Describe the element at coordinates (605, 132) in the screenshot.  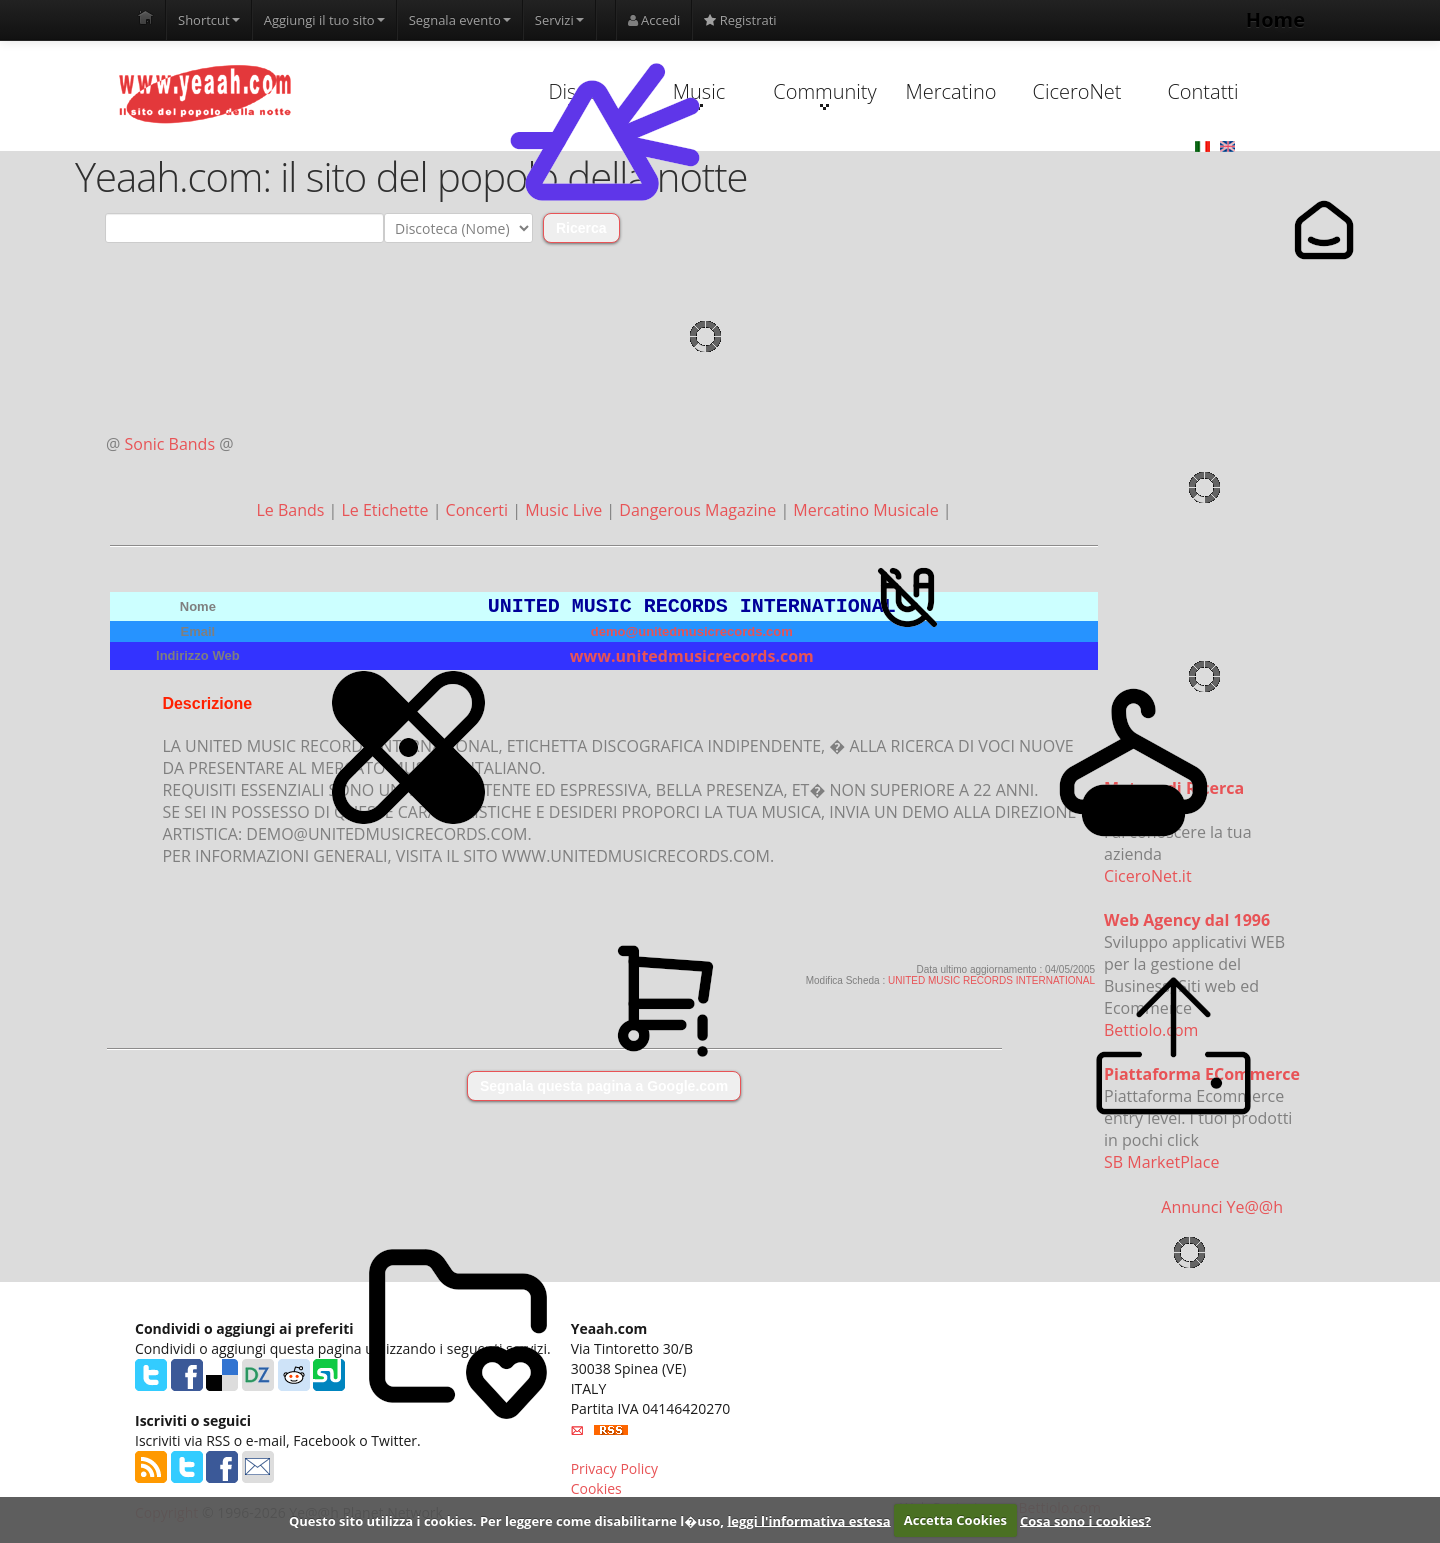
I see `toggle light refraction or prism effect` at that location.